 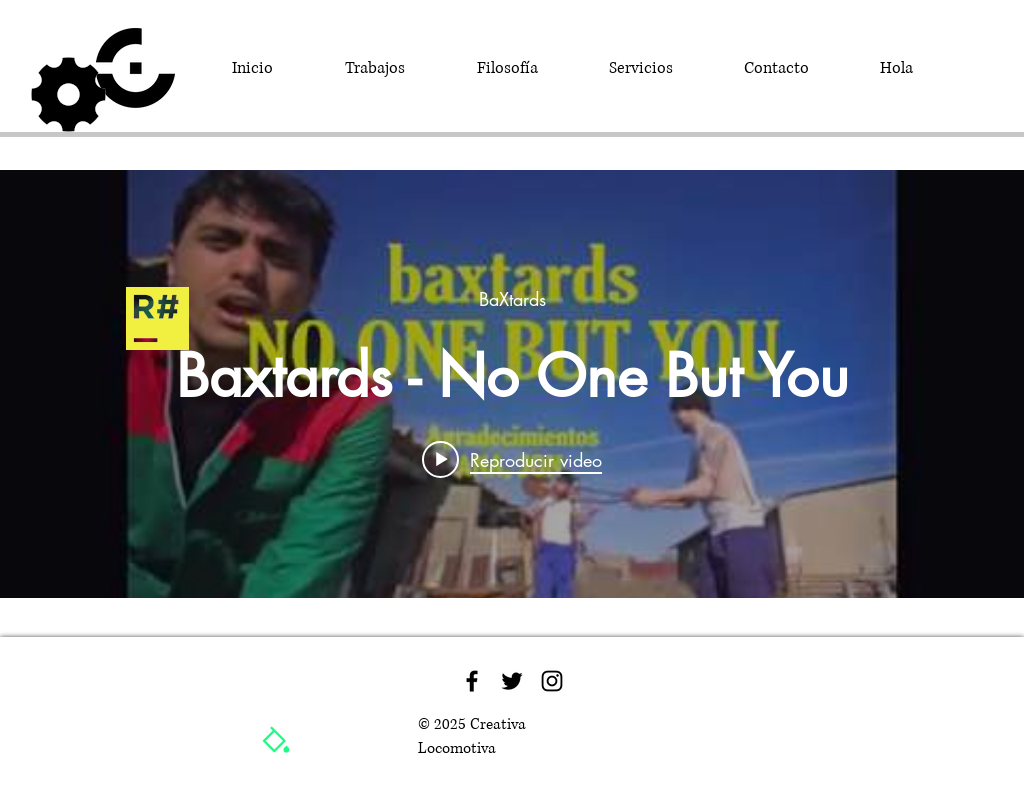 I want to click on access color fill or paint tool, so click(x=275, y=739).